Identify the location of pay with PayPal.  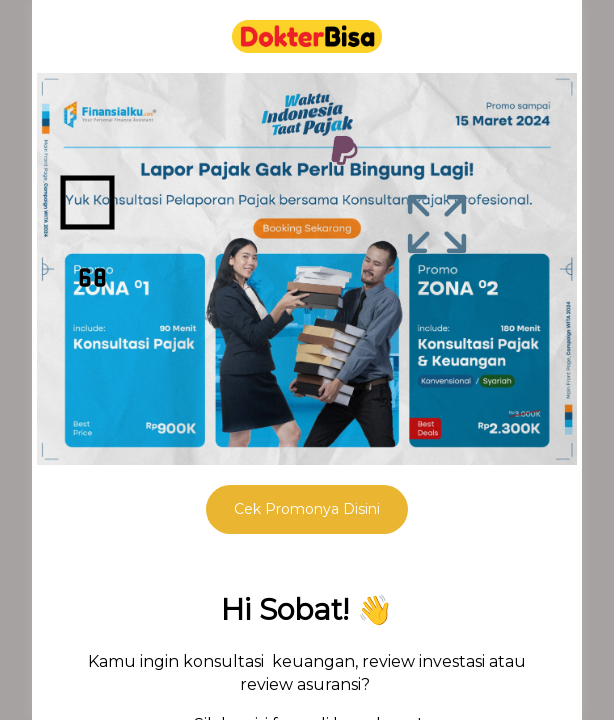
(344, 150).